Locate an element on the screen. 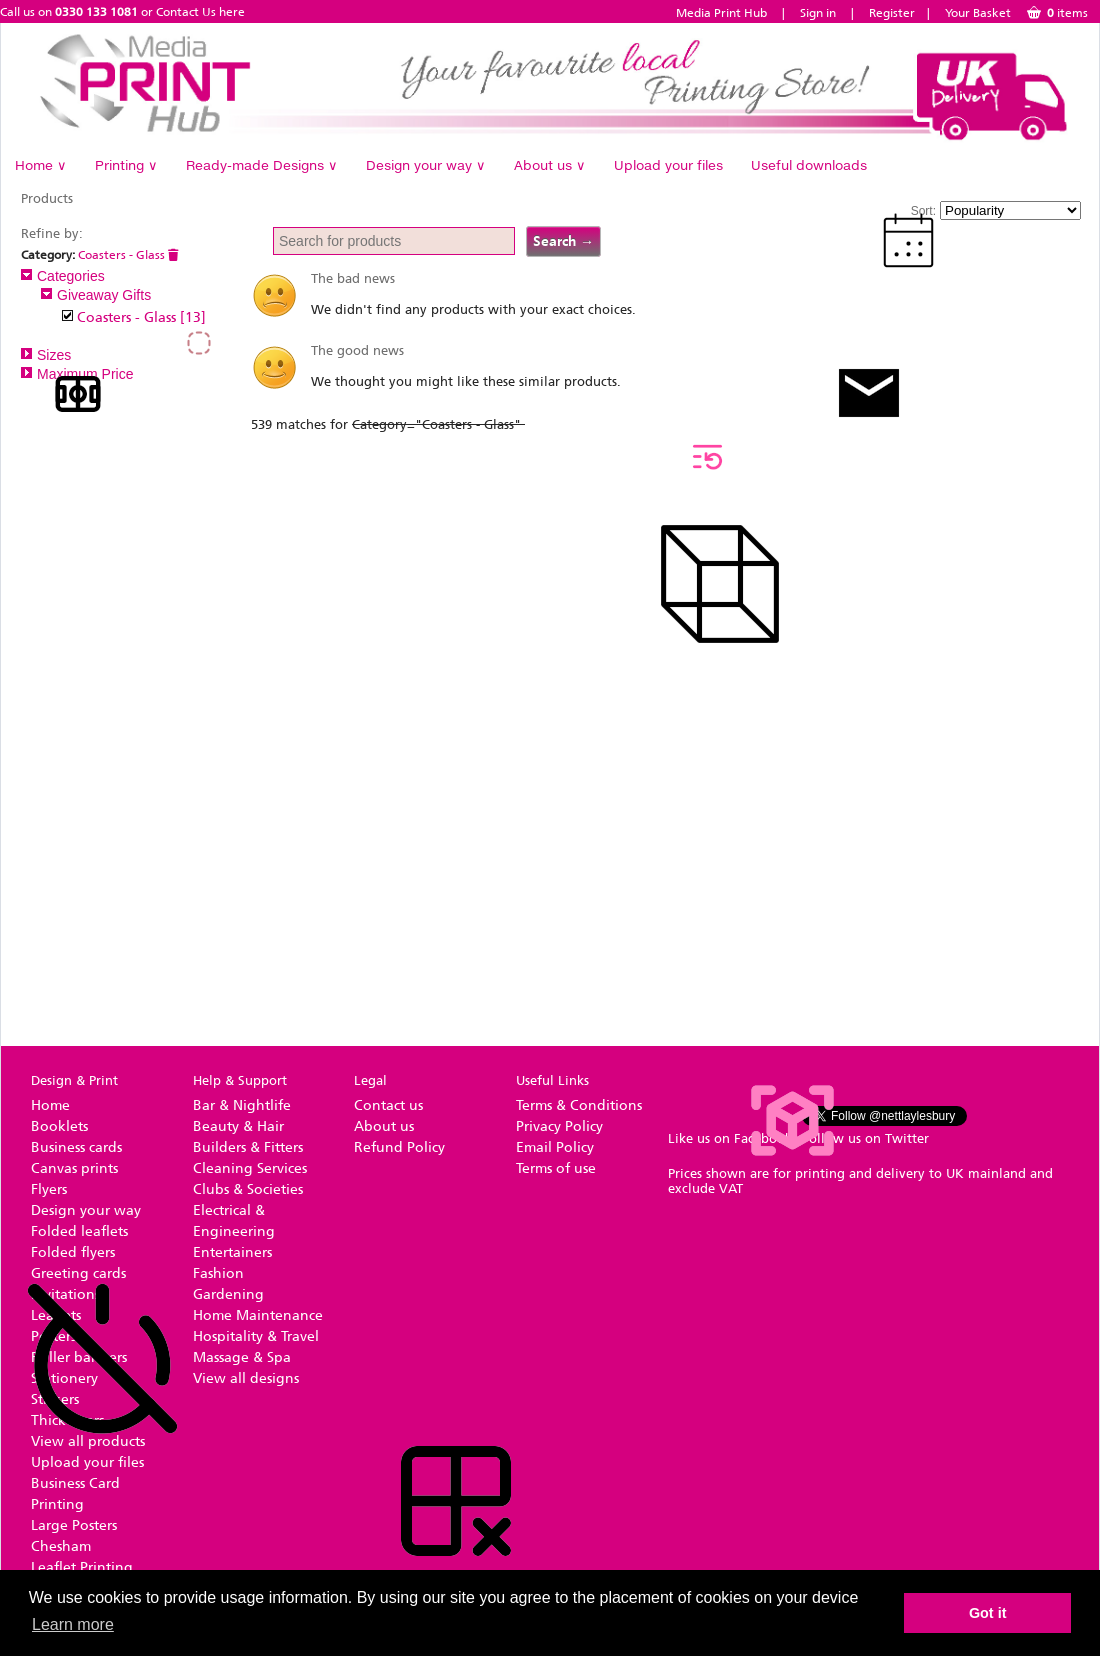  restart or reset a list to its original order is located at coordinates (707, 456).